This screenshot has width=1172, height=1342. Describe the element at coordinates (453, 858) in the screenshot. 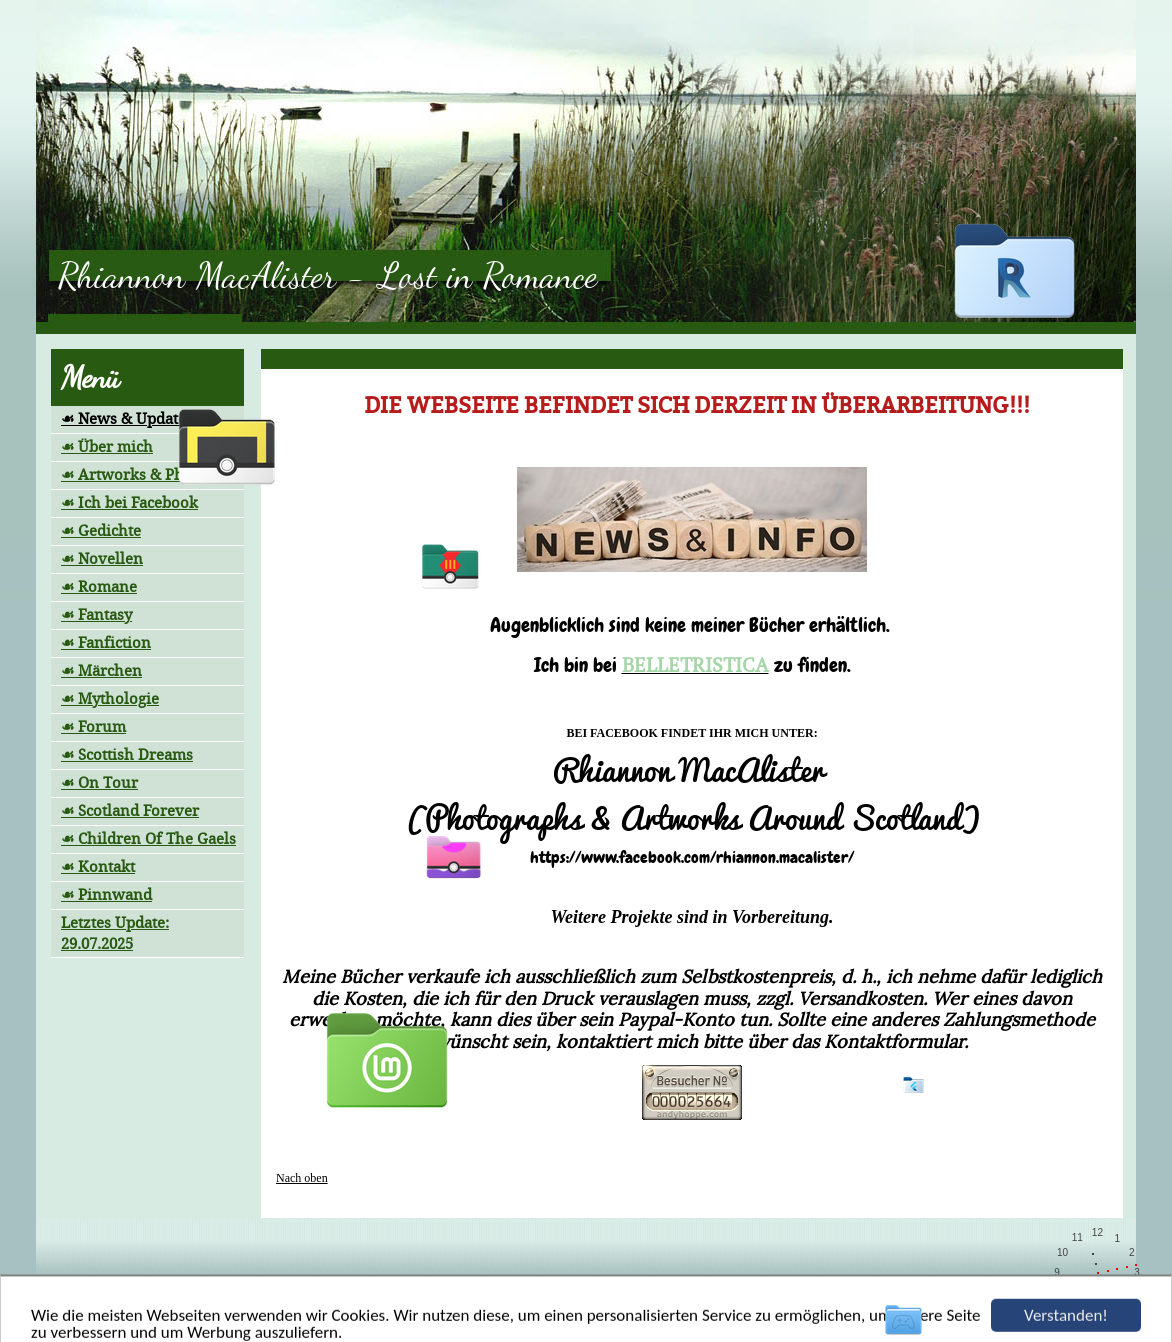

I see `folder for pokémon dream ball collection or related files` at that location.